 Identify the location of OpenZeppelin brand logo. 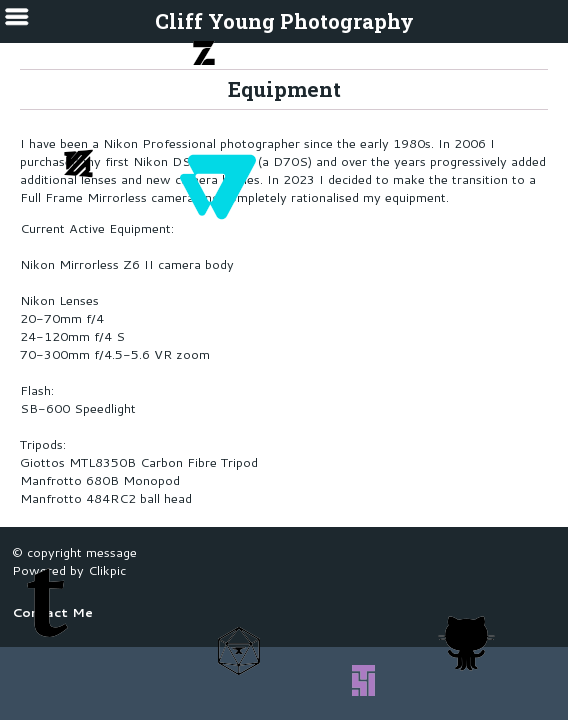
(204, 53).